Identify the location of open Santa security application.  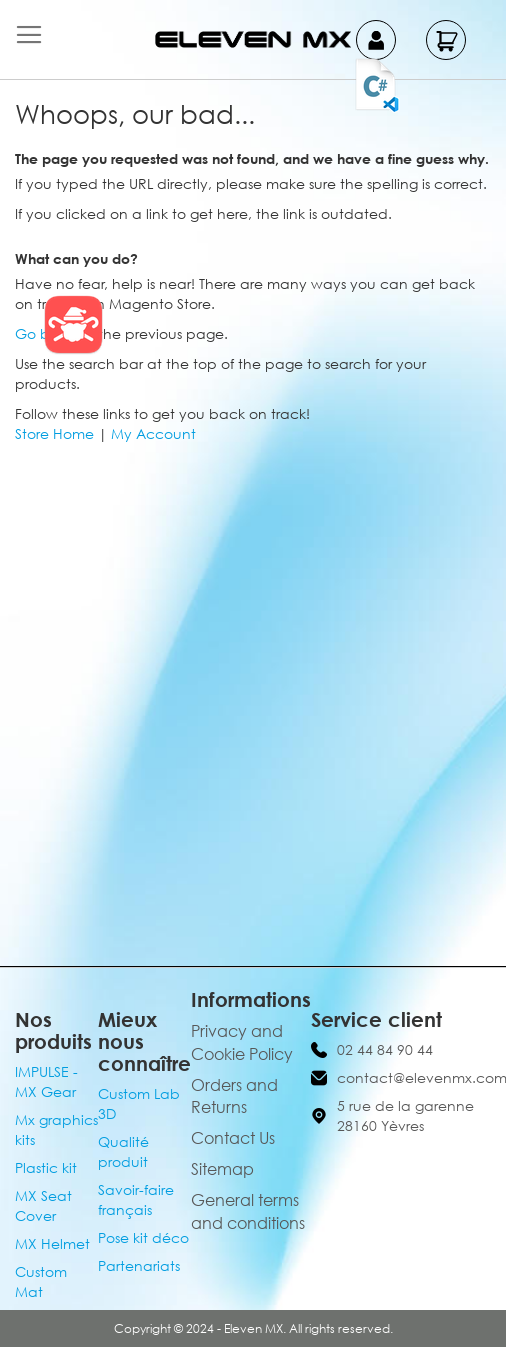
(73, 324).